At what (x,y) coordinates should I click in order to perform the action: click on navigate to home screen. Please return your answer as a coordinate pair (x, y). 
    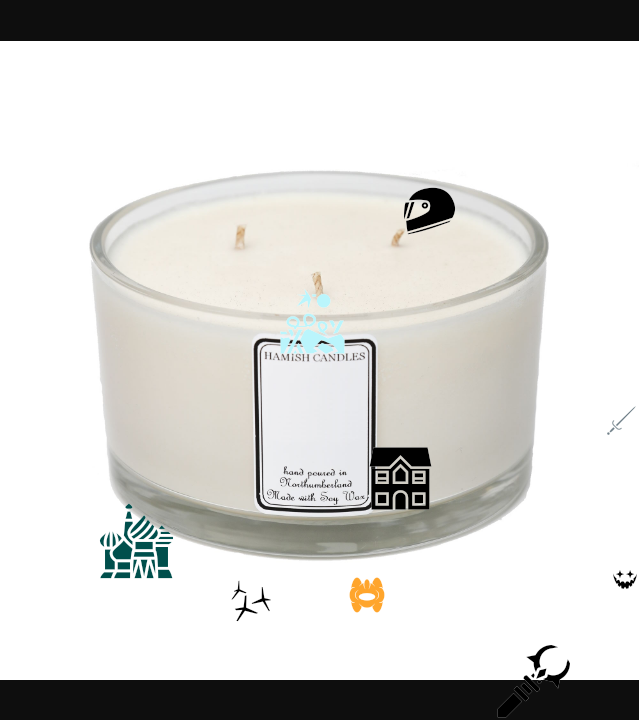
    Looking at the image, I should click on (400, 478).